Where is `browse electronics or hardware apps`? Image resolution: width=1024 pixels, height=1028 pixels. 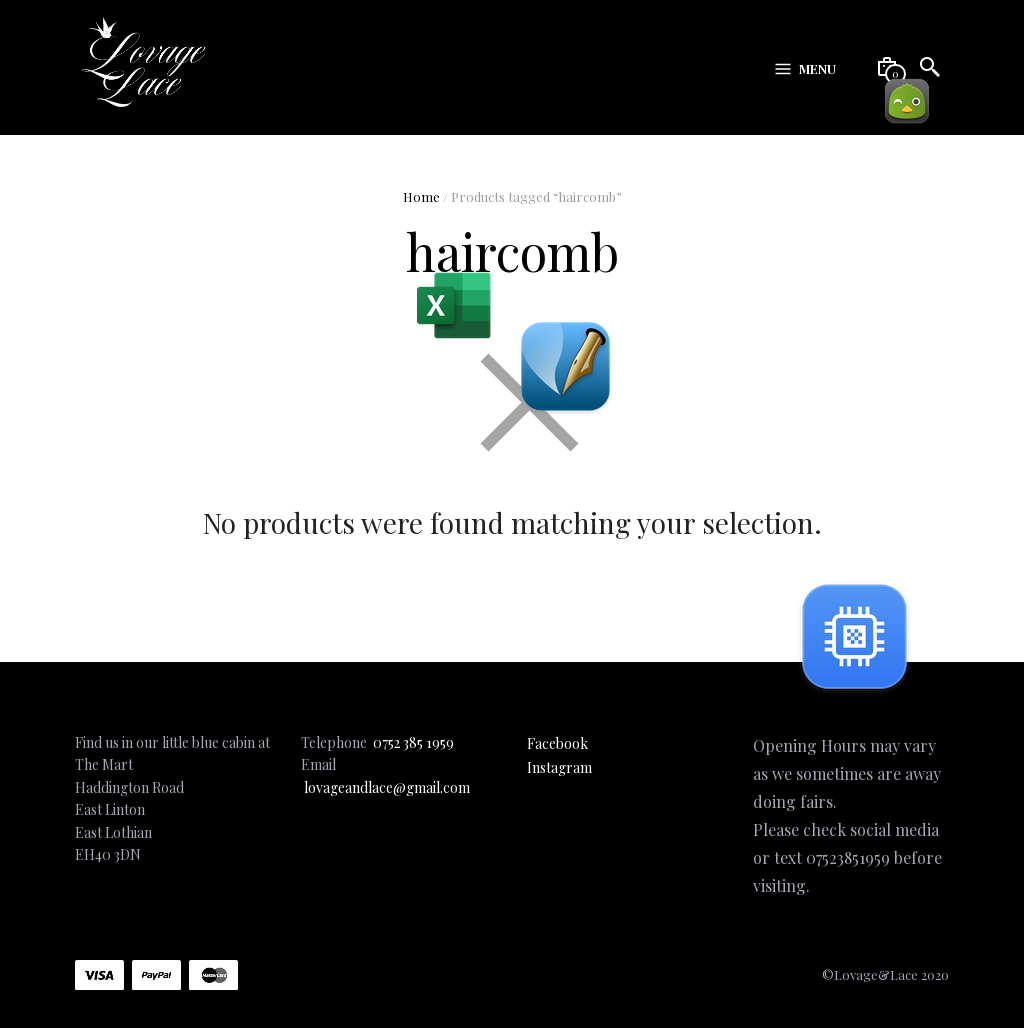
browse electronics or hardware apps is located at coordinates (854, 636).